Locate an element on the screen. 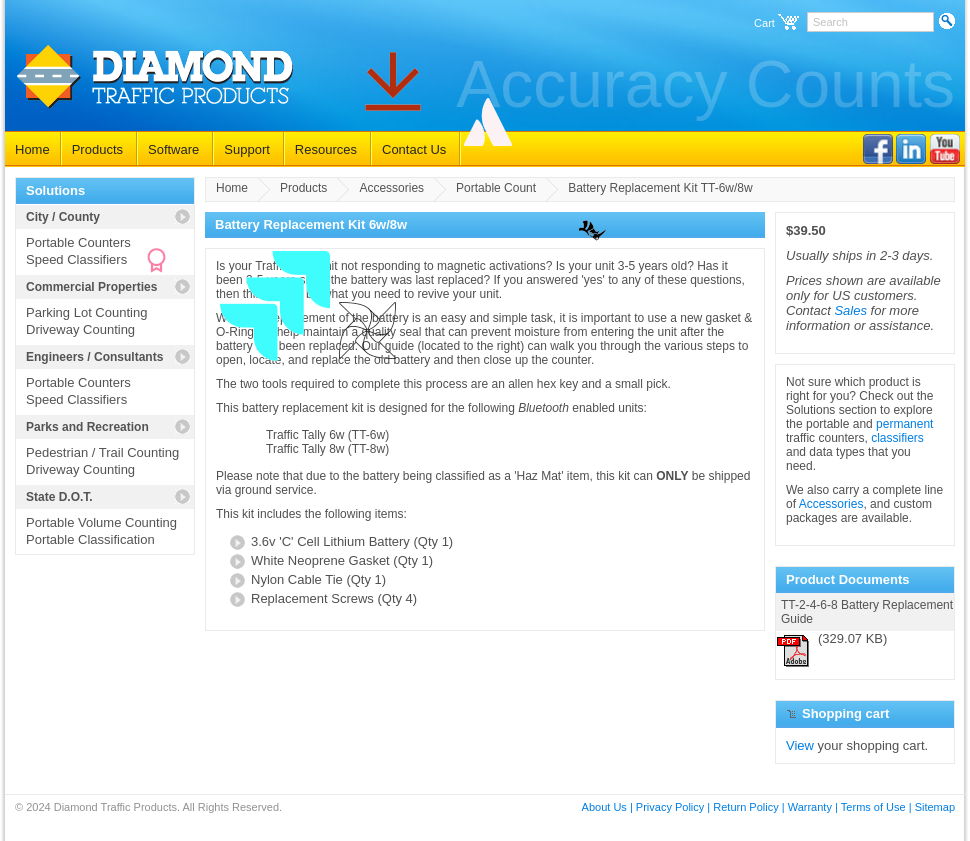  atlassian company logo is located at coordinates (488, 122).